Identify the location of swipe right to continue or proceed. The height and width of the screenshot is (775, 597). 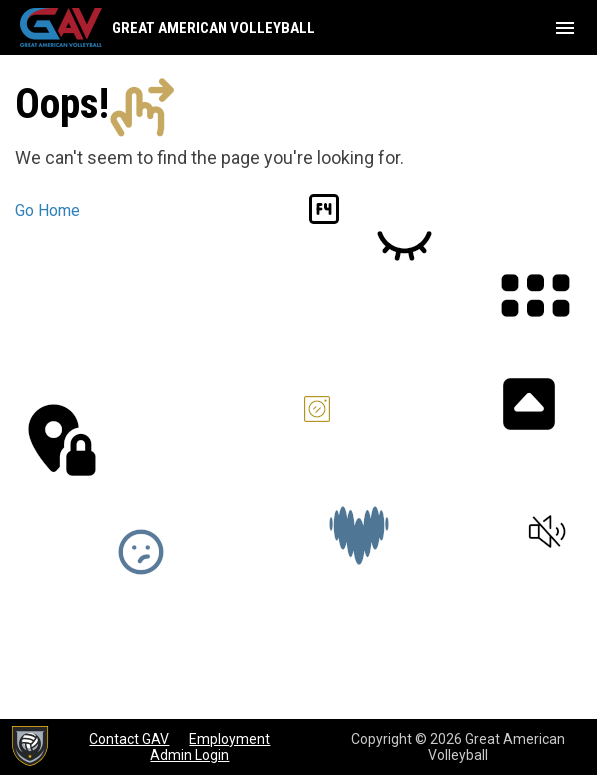
(139, 109).